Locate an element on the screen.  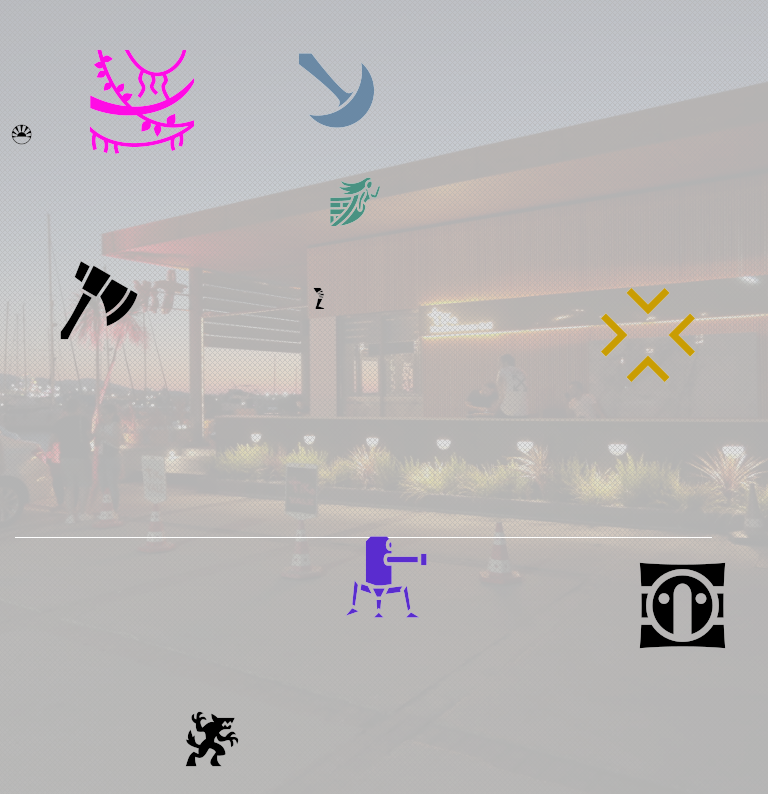
represents a leader or prominent figure in a game is located at coordinates (355, 201).